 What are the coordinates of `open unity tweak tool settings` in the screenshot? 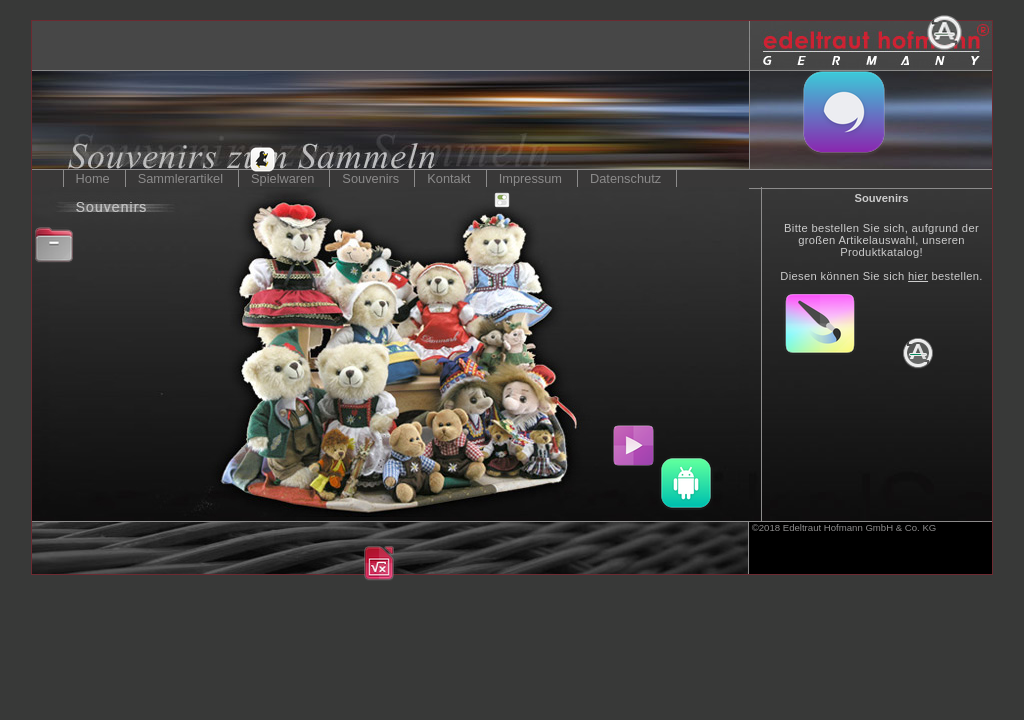 It's located at (502, 200).